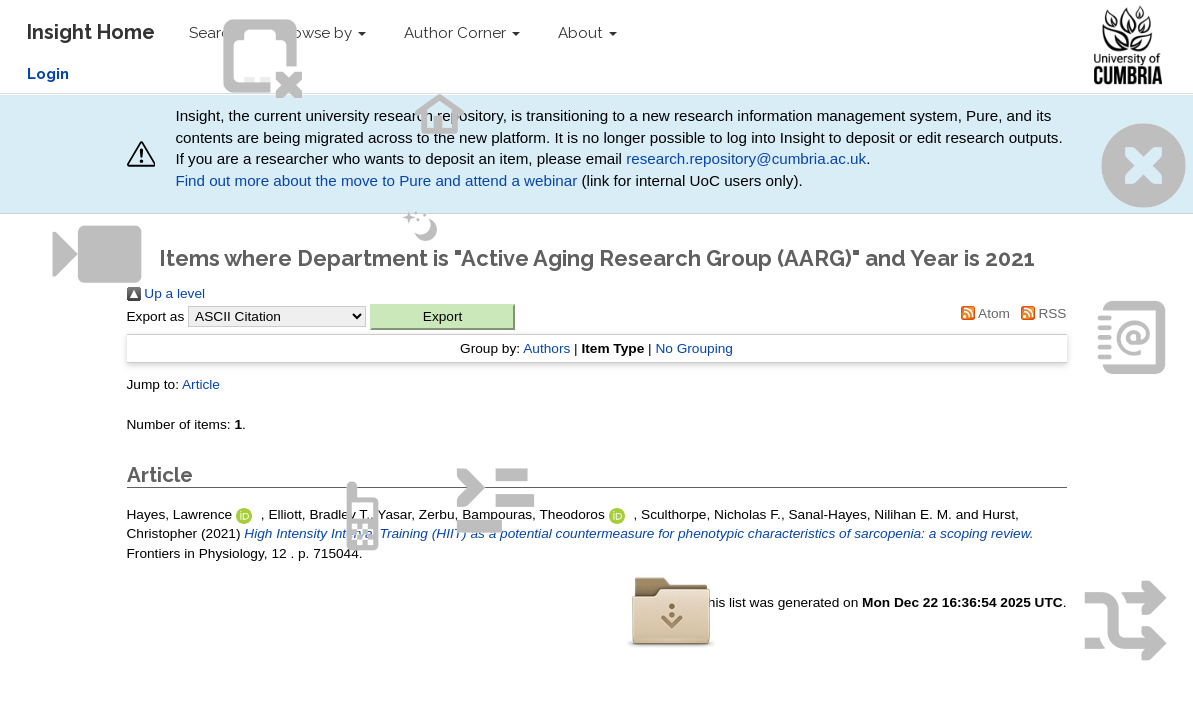 The width and height of the screenshot is (1193, 721). What do you see at coordinates (1124, 620) in the screenshot?
I see `shuffle playlist or queue` at bounding box center [1124, 620].